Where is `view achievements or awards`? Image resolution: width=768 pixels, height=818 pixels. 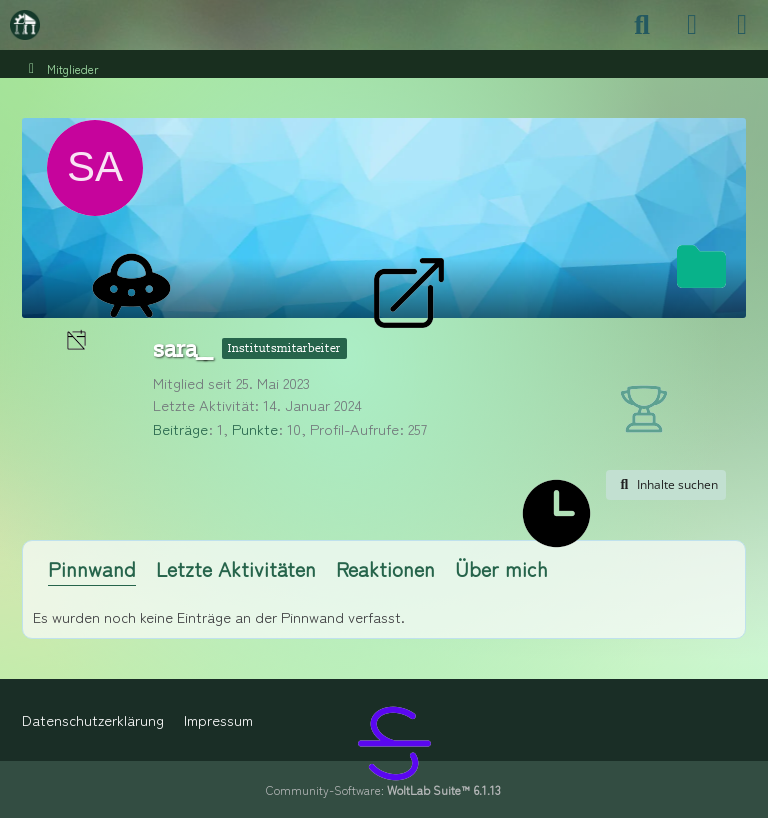
view achievements or awards is located at coordinates (644, 409).